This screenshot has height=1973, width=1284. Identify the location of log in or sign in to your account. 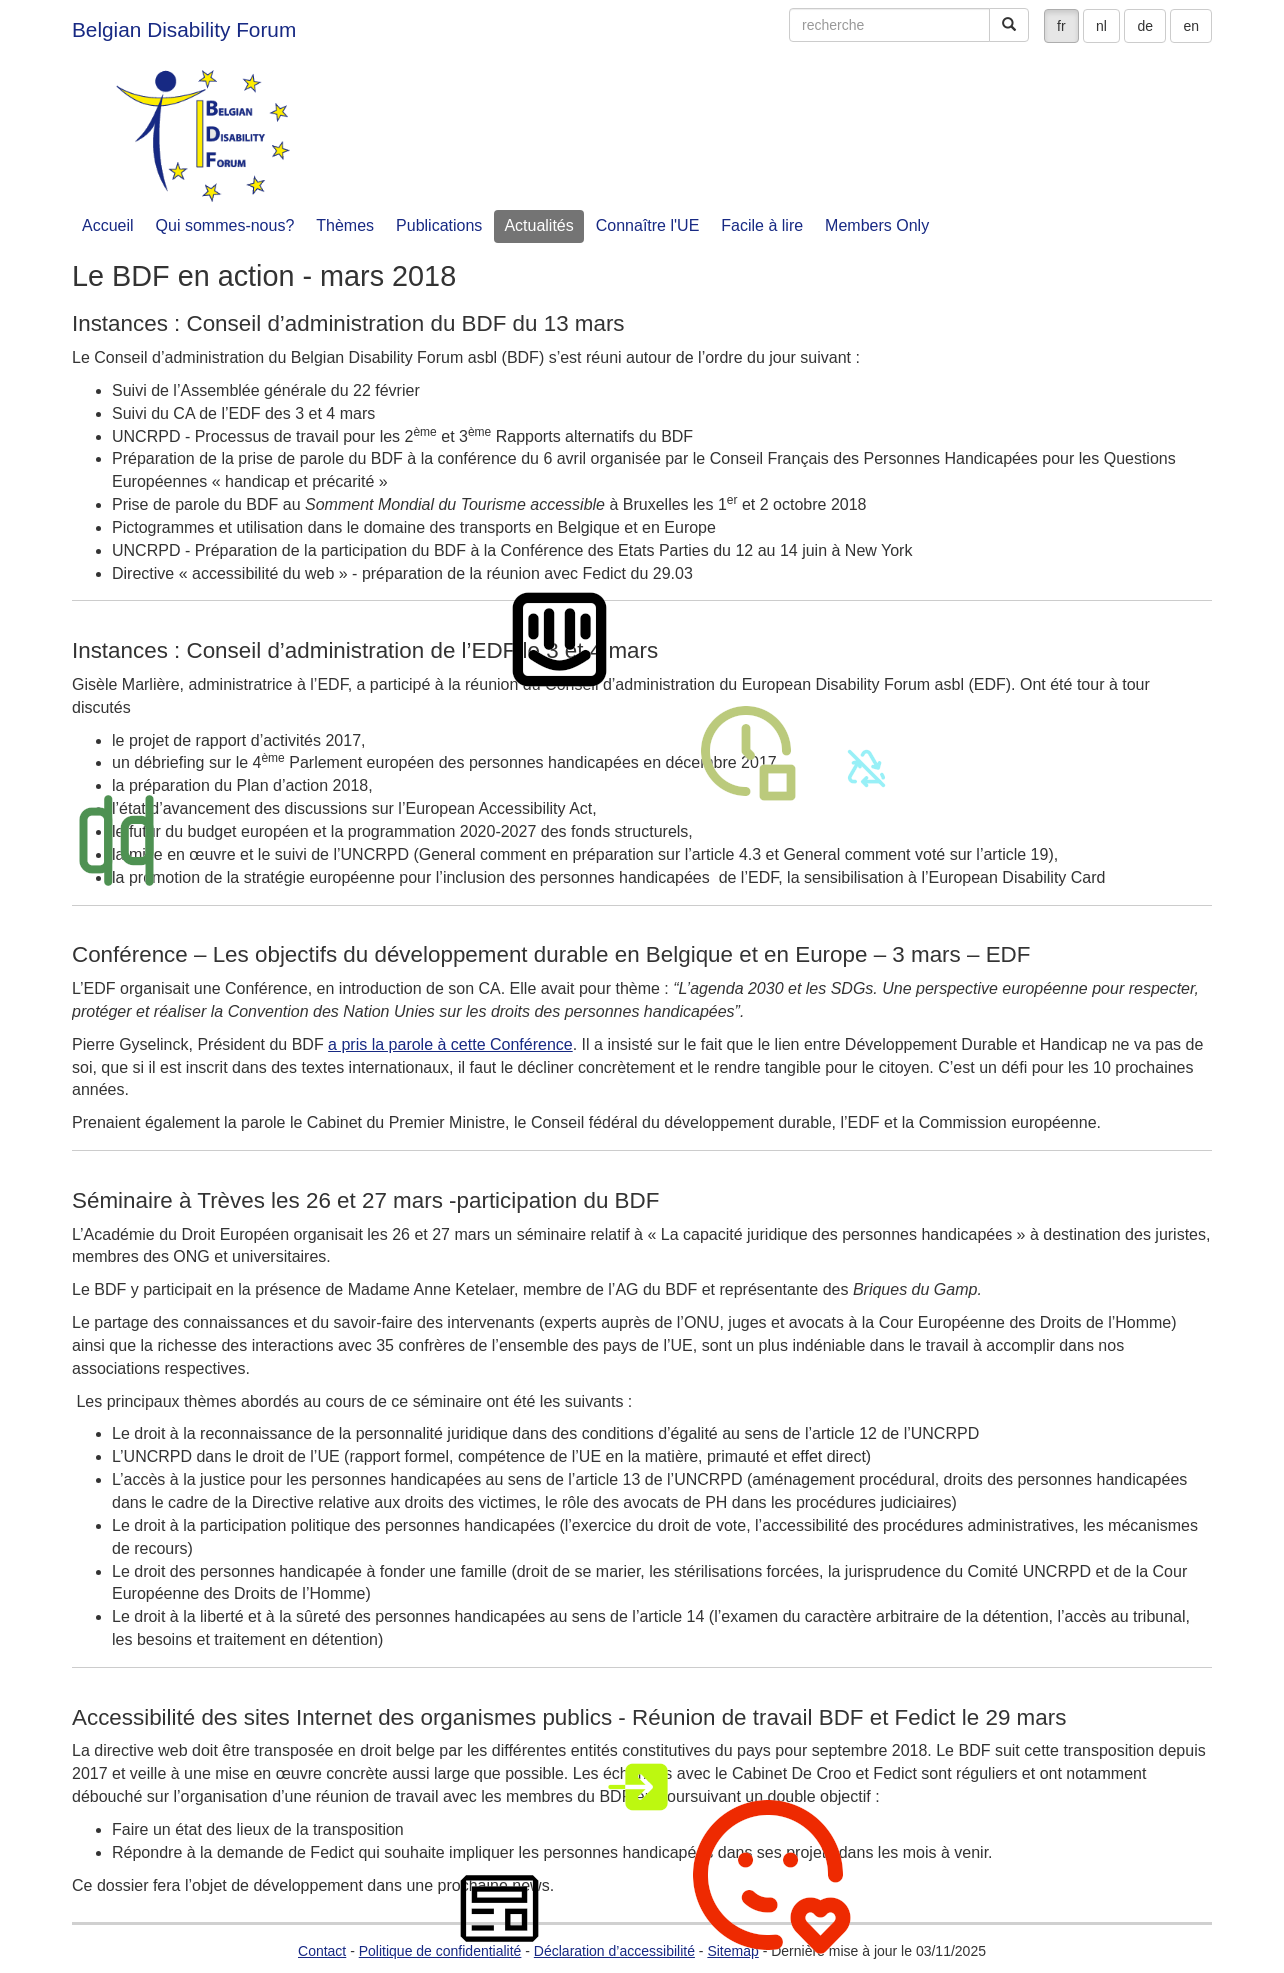
(638, 1787).